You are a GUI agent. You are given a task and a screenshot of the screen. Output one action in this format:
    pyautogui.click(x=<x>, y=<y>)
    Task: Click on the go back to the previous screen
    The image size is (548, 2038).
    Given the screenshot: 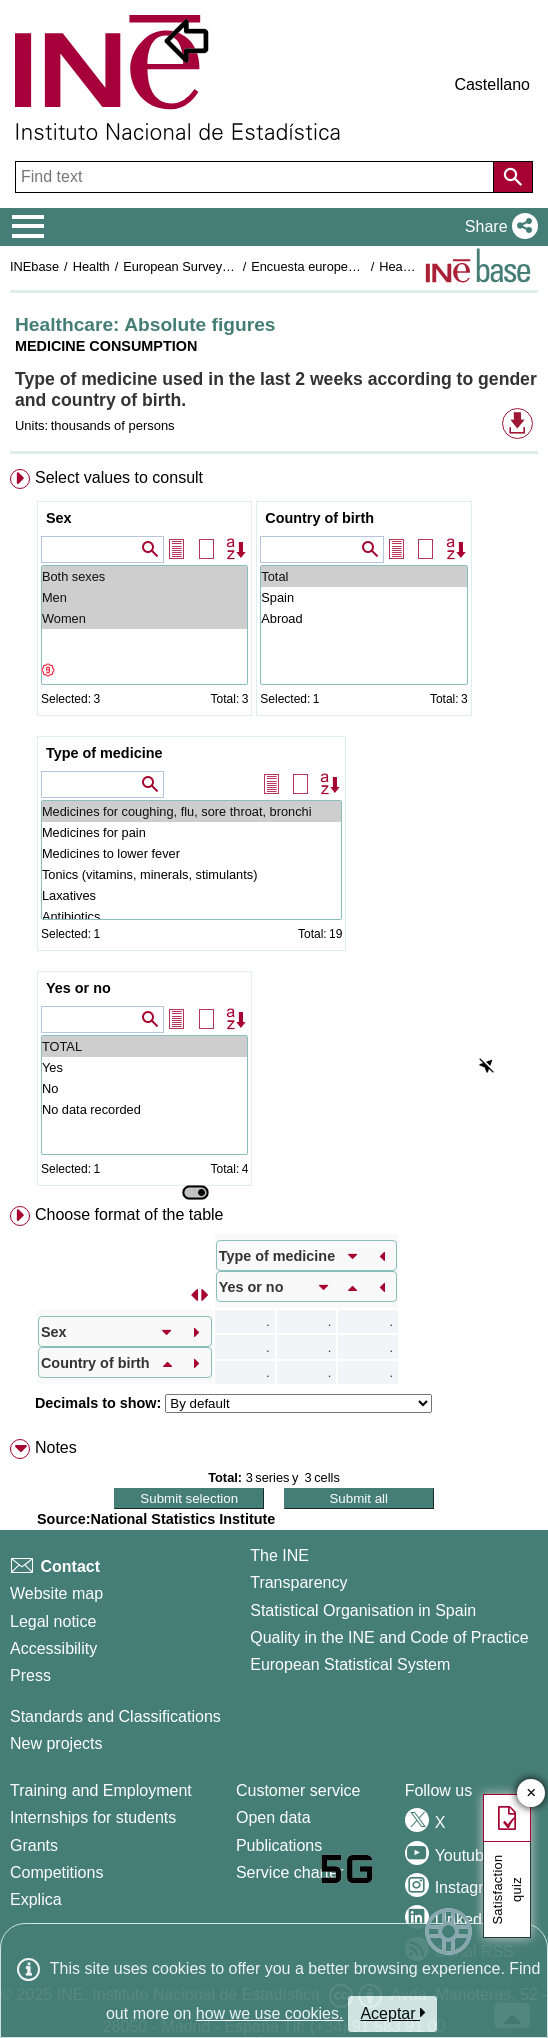 What is the action you would take?
    pyautogui.click(x=188, y=41)
    